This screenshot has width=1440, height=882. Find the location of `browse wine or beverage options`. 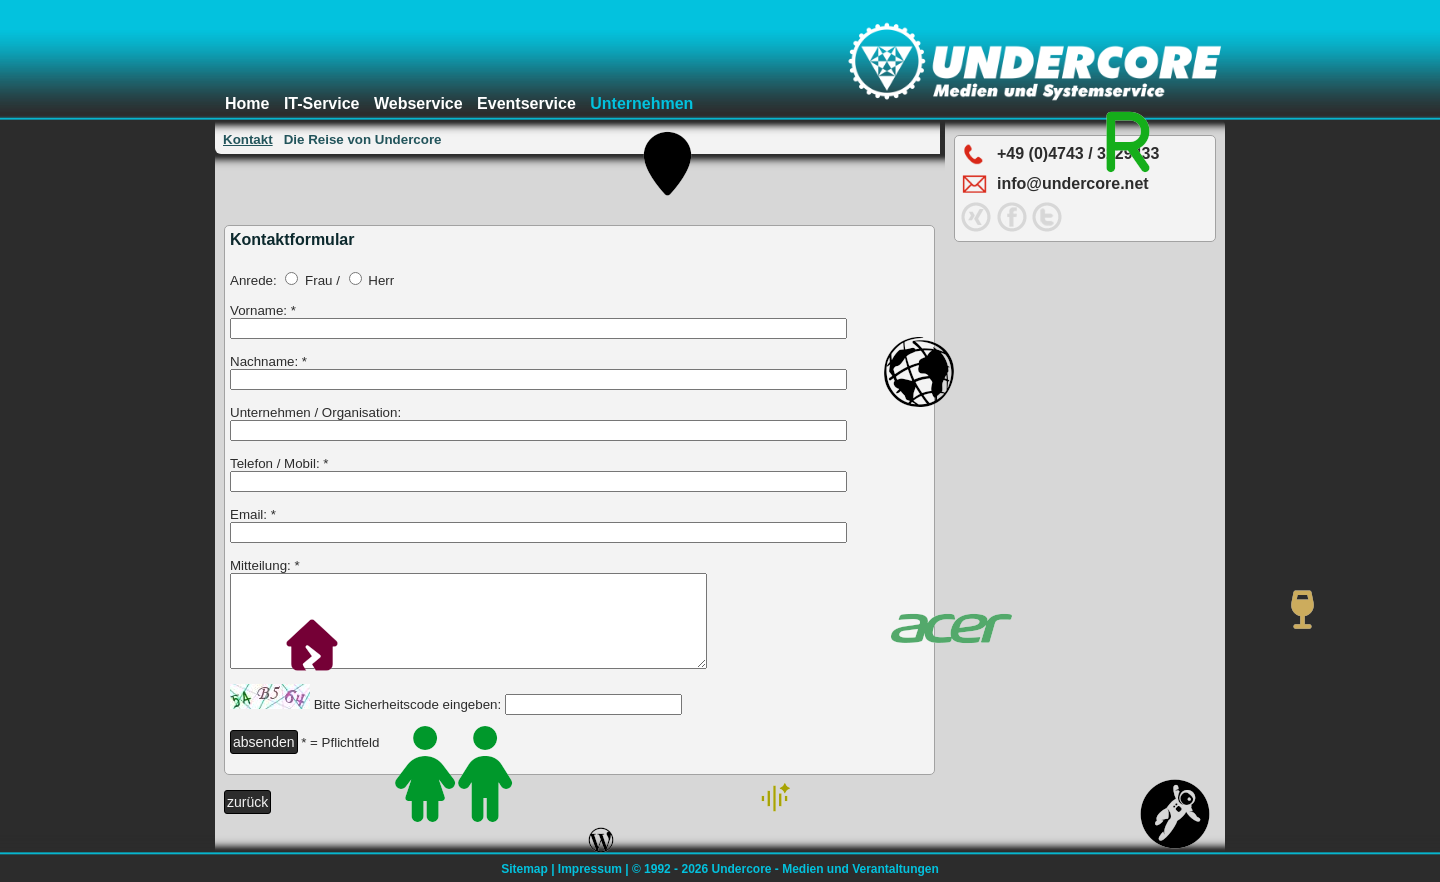

browse wine or beverage options is located at coordinates (1302, 608).